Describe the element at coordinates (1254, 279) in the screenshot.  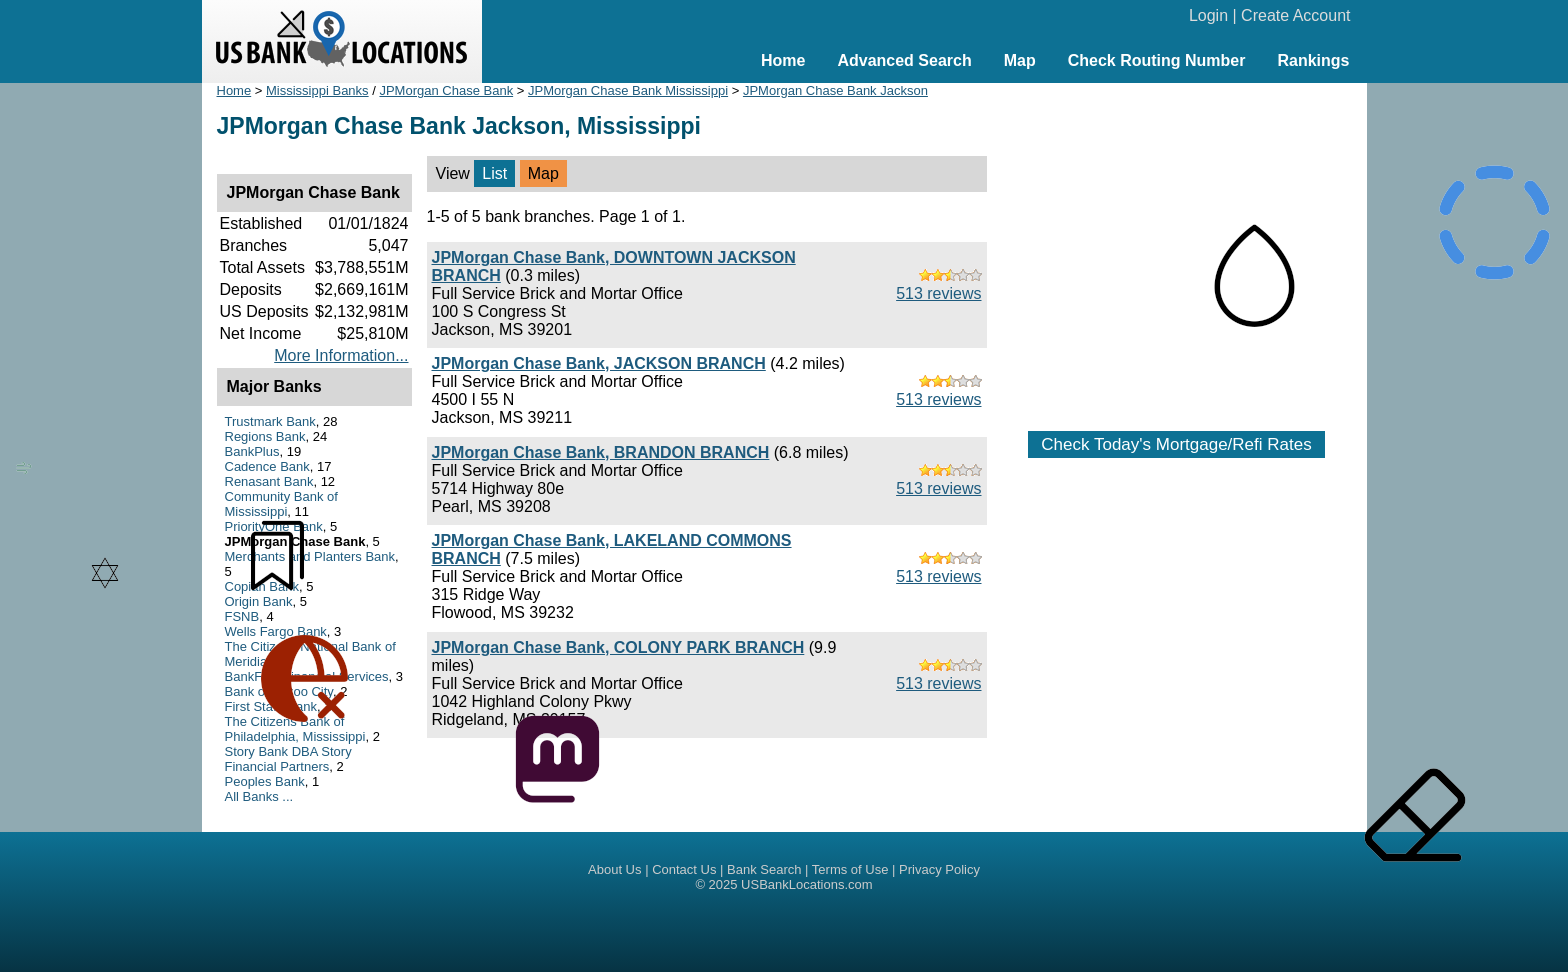
I see `indicates water or liquid-related settings` at that location.